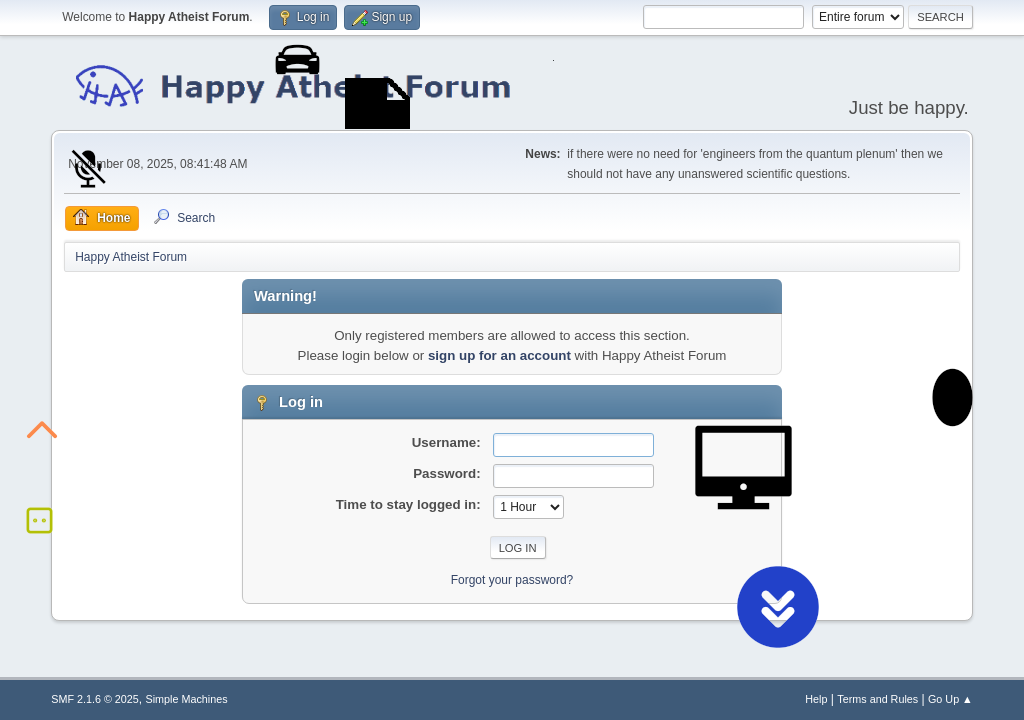 The image size is (1024, 720). Describe the element at coordinates (39, 520) in the screenshot. I see `electrical outlet or power source indicator` at that location.